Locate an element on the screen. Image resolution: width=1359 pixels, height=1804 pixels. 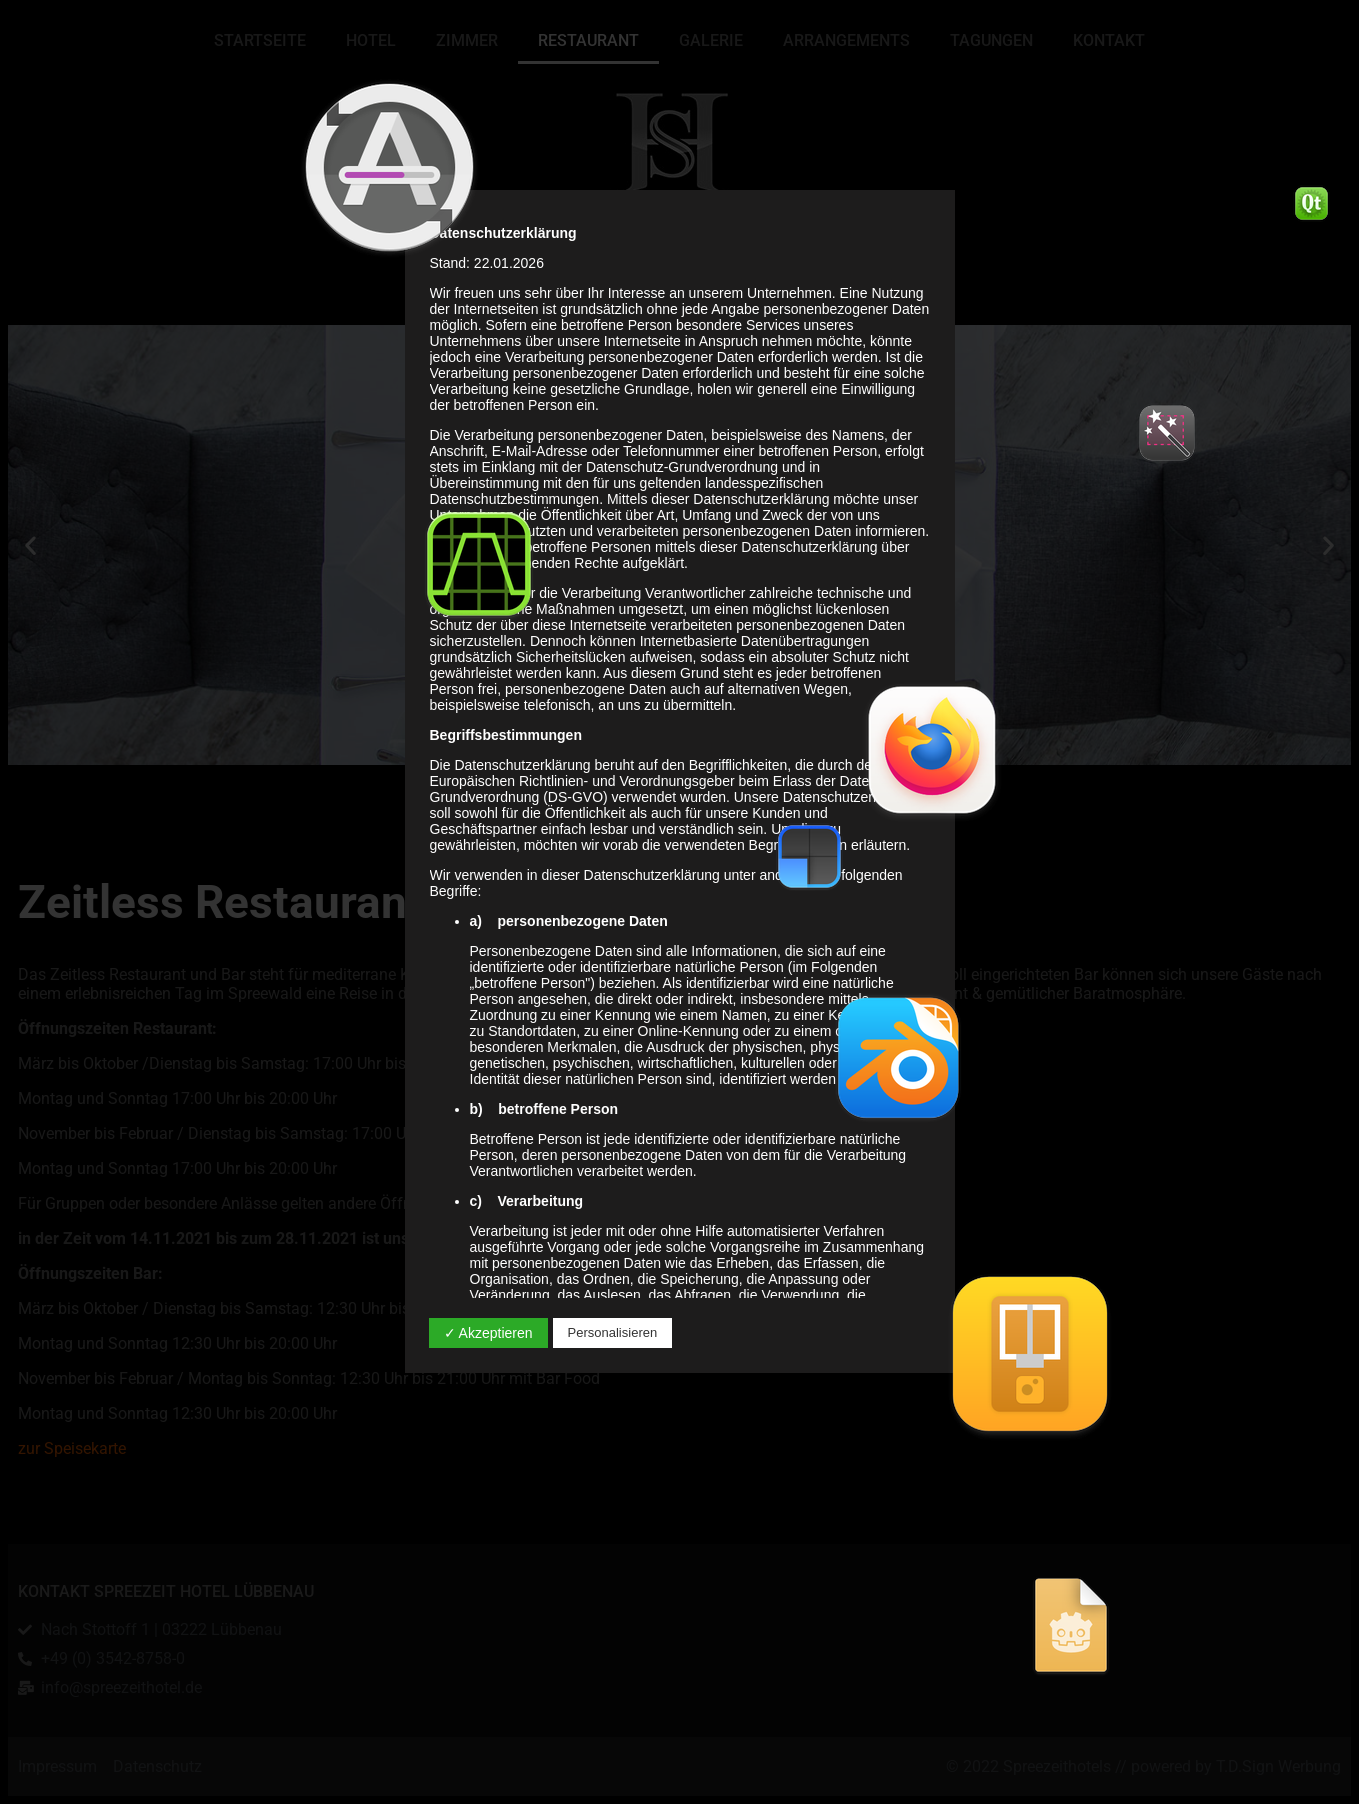
godot engine resource file is located at coordinates (1071, 1627).